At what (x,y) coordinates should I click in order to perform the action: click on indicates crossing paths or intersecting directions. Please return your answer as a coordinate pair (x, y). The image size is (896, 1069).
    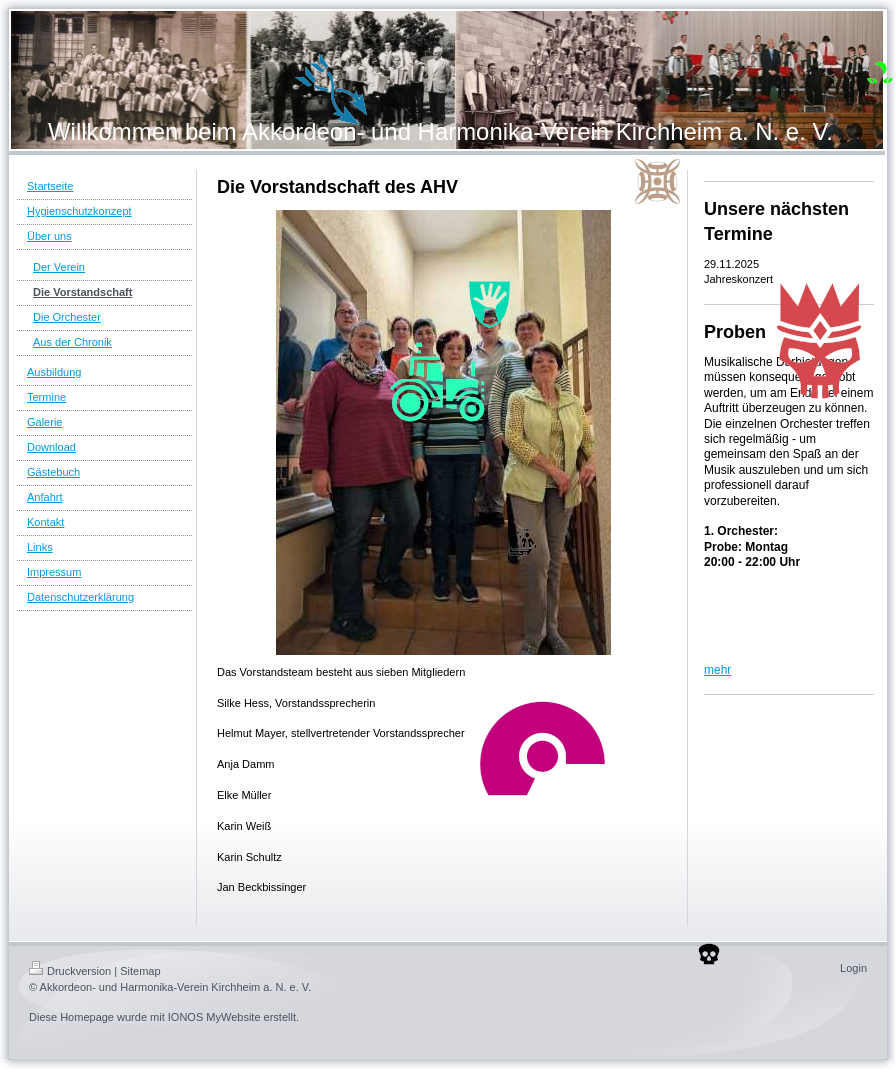
    Looking at the image, I should click on (330, 89).